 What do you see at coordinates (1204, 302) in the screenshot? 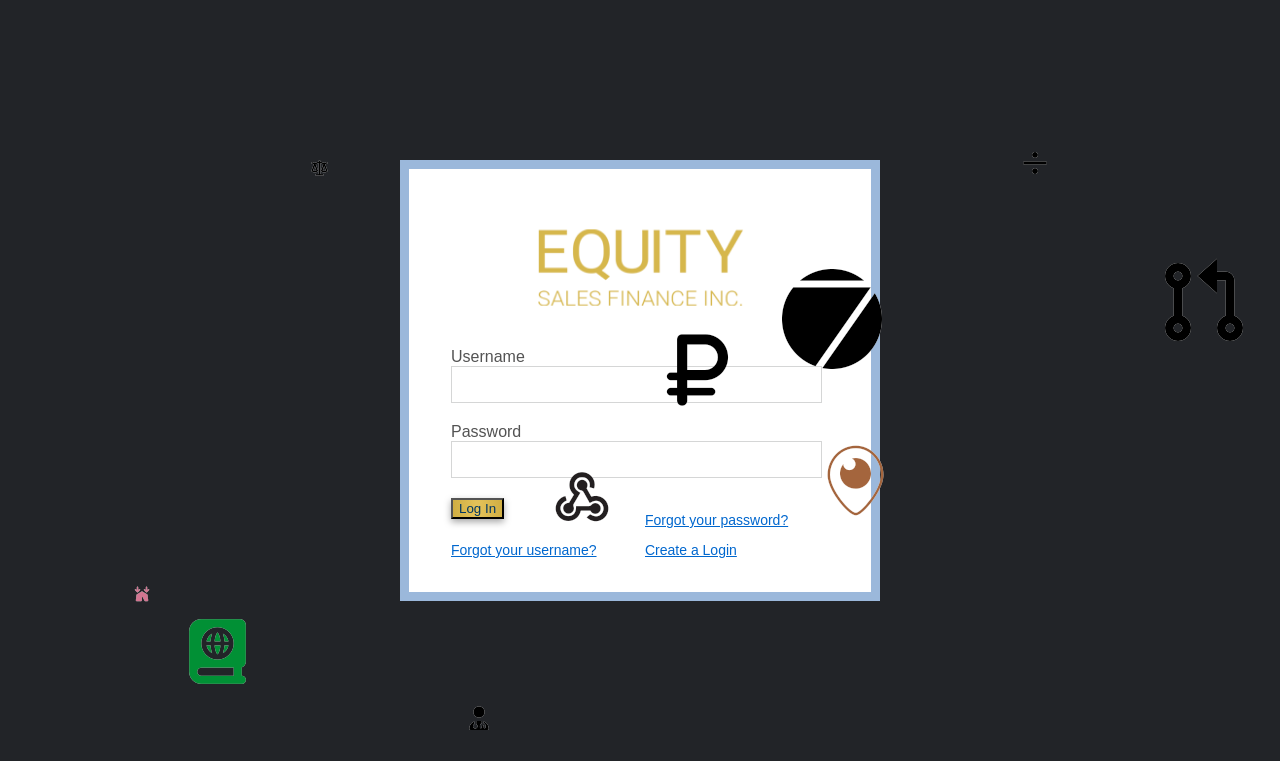
I see `view or create a git pull request` at bounding box center [1204, 302].